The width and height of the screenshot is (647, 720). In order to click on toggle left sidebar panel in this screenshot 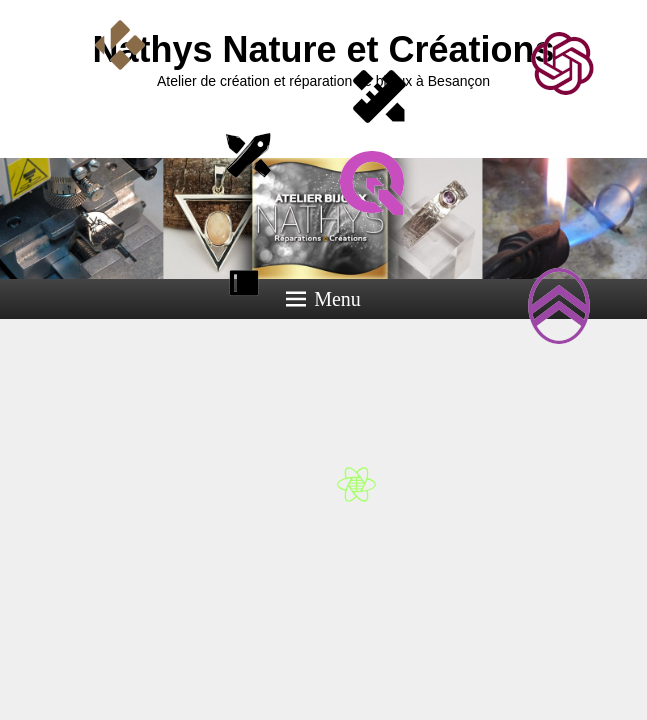, I will do `click(244, 283)`.